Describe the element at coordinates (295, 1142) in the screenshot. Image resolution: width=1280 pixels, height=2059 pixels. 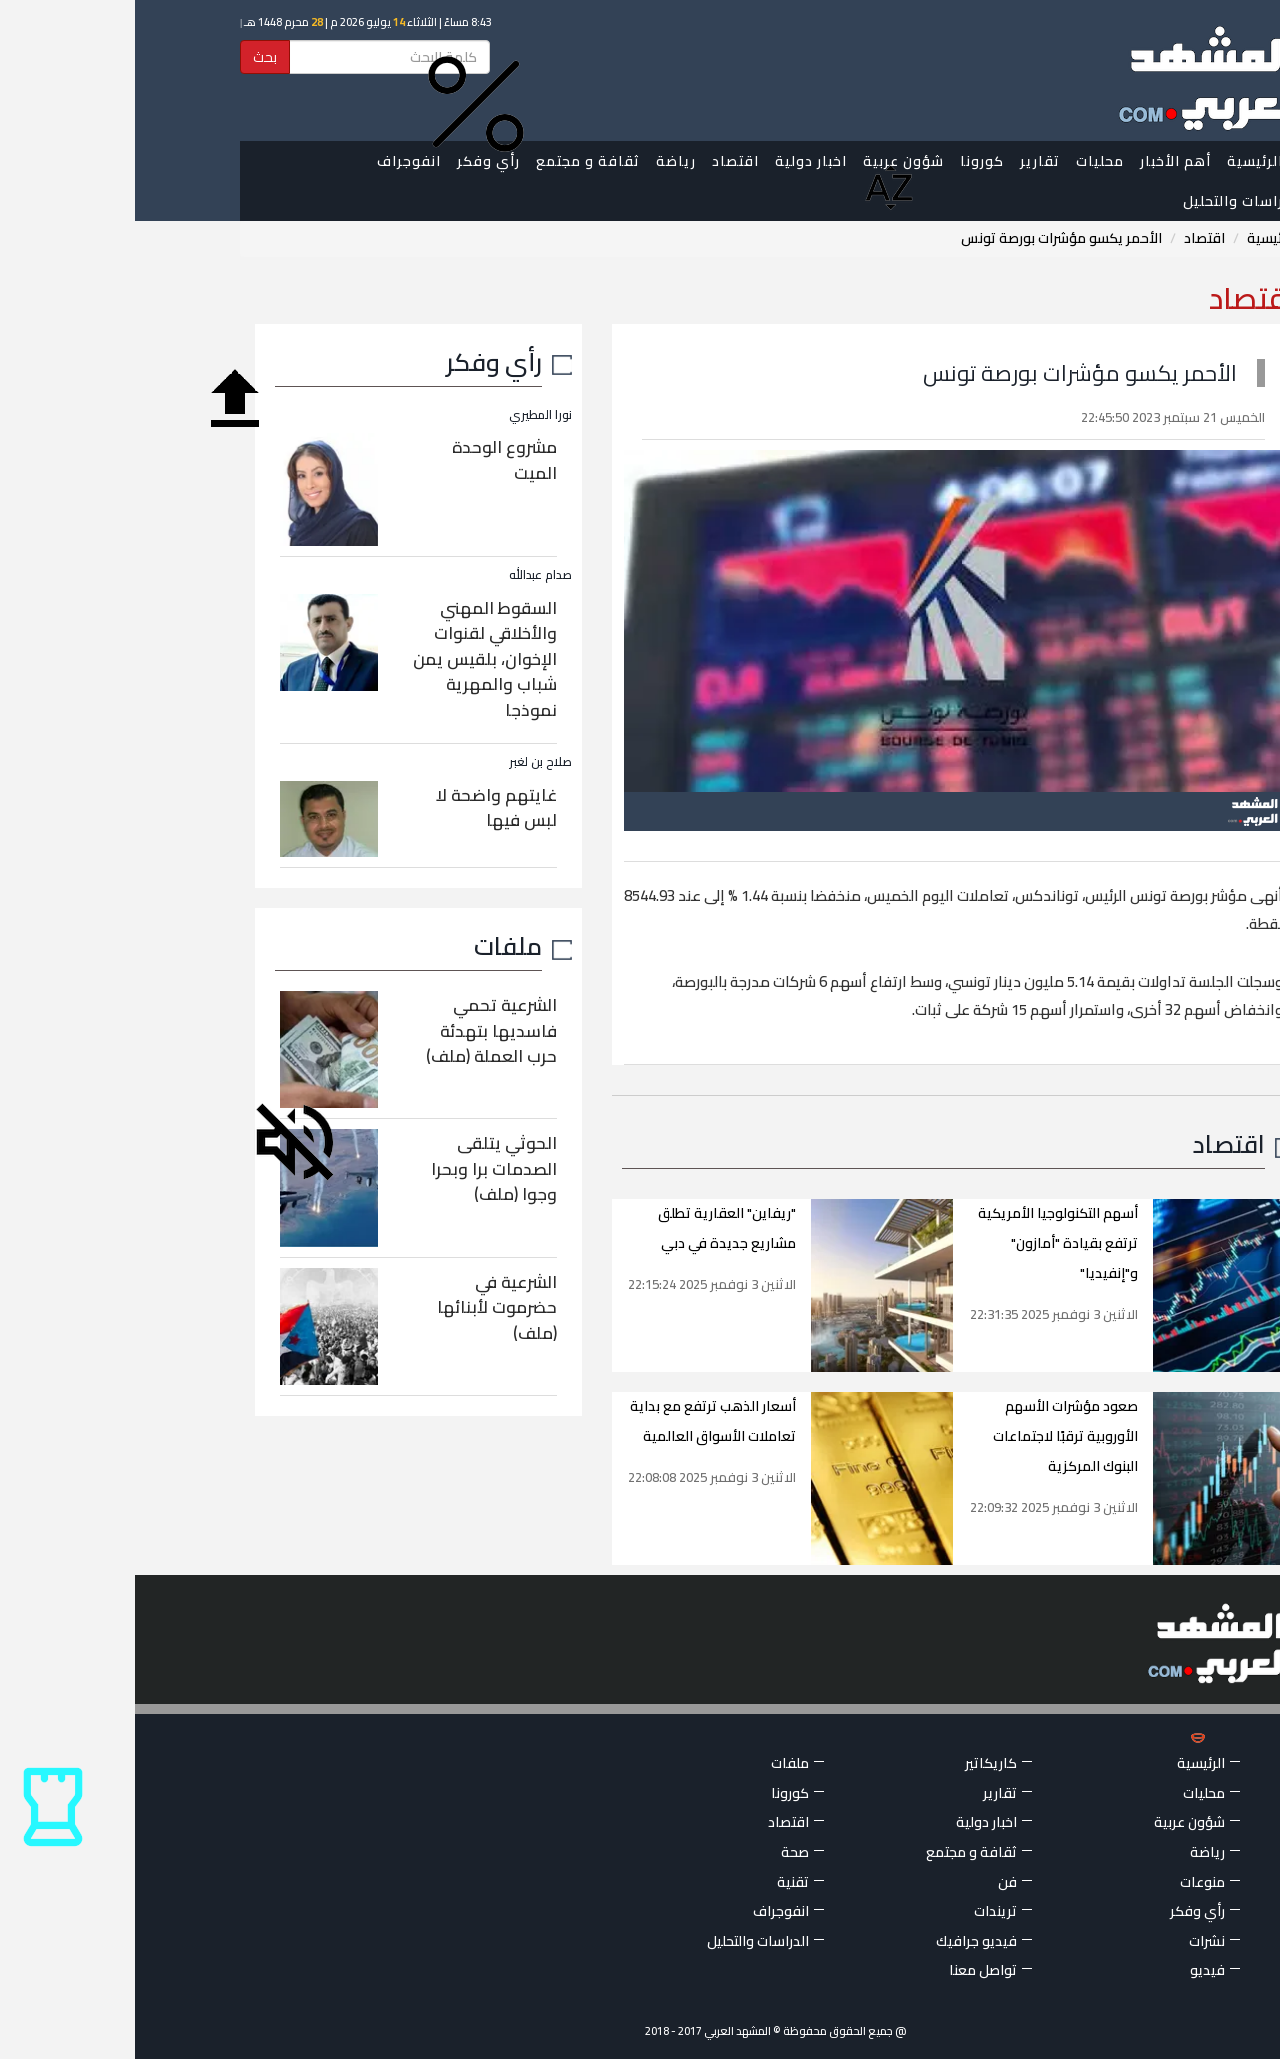
I see `mute audio or sound` at that location.